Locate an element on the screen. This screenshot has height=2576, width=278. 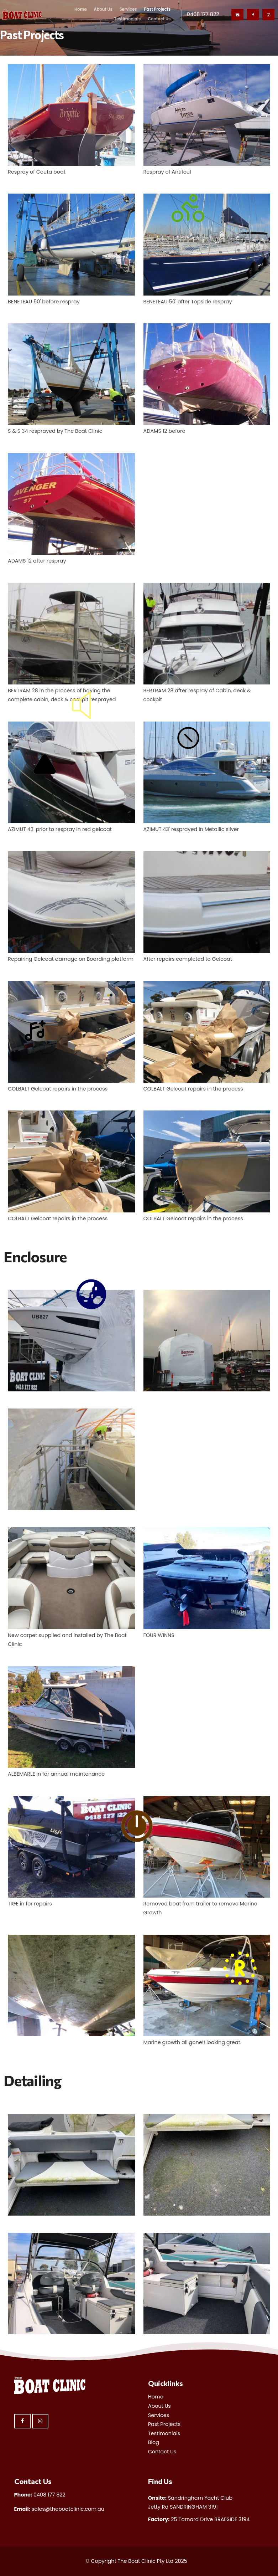
access cycling or bike-related features is located at coordinates (188, 209).